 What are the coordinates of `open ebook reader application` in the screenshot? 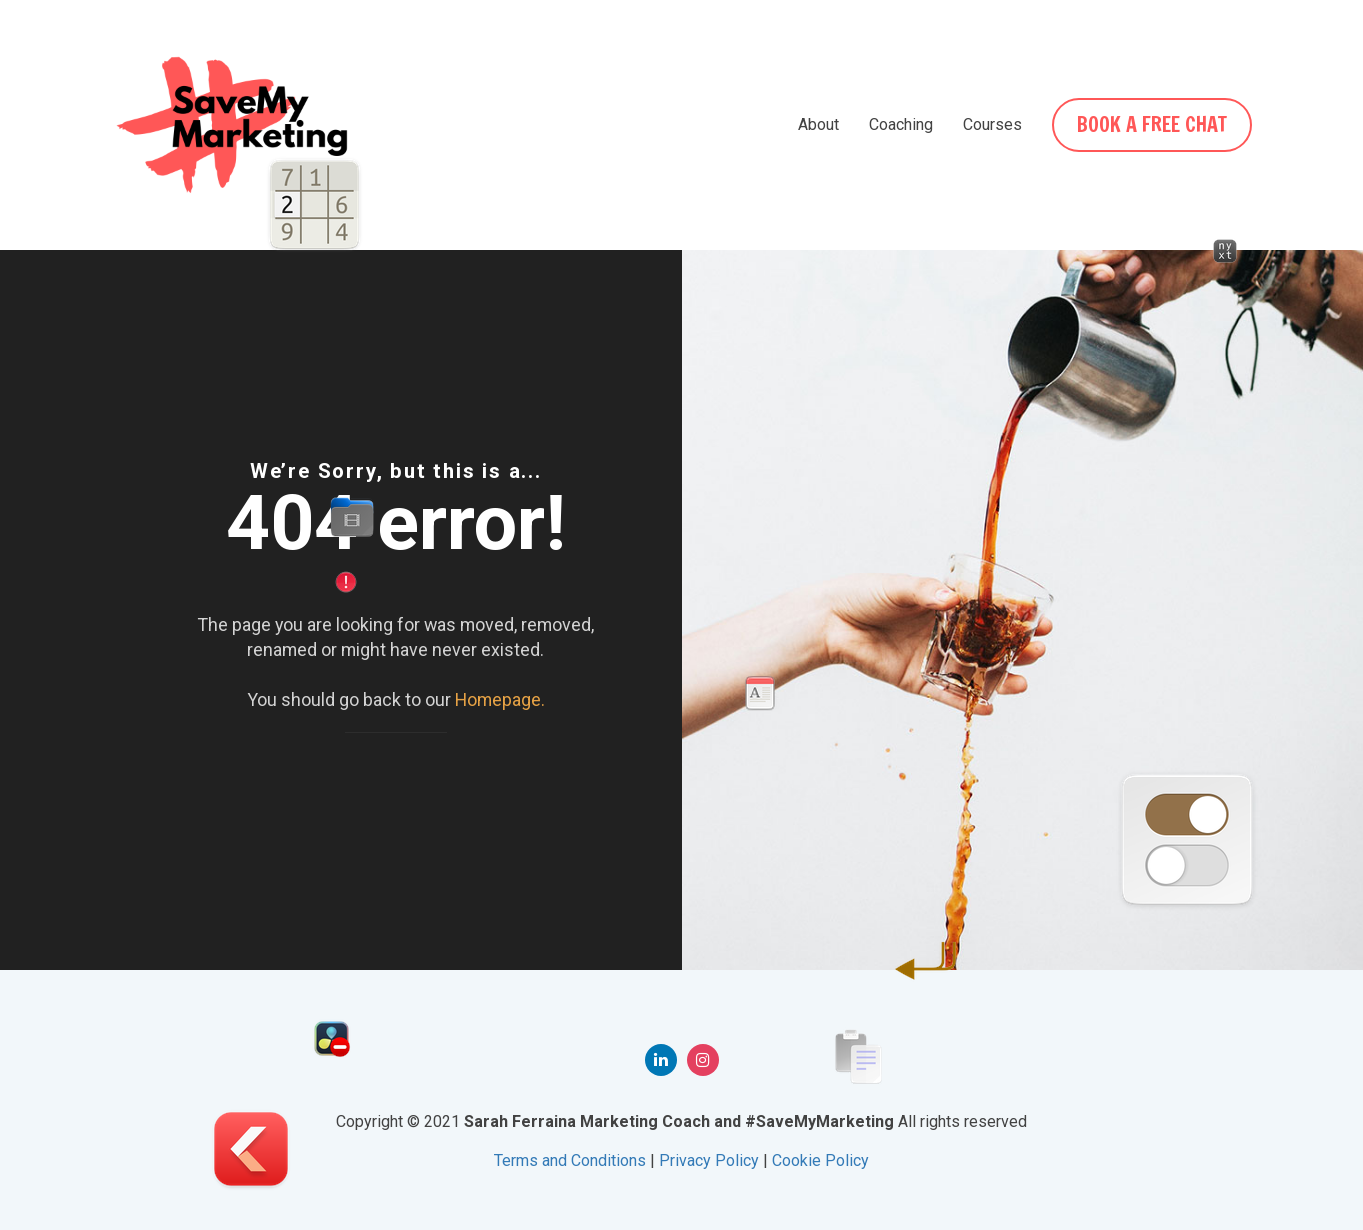 It's located at (760, 693).